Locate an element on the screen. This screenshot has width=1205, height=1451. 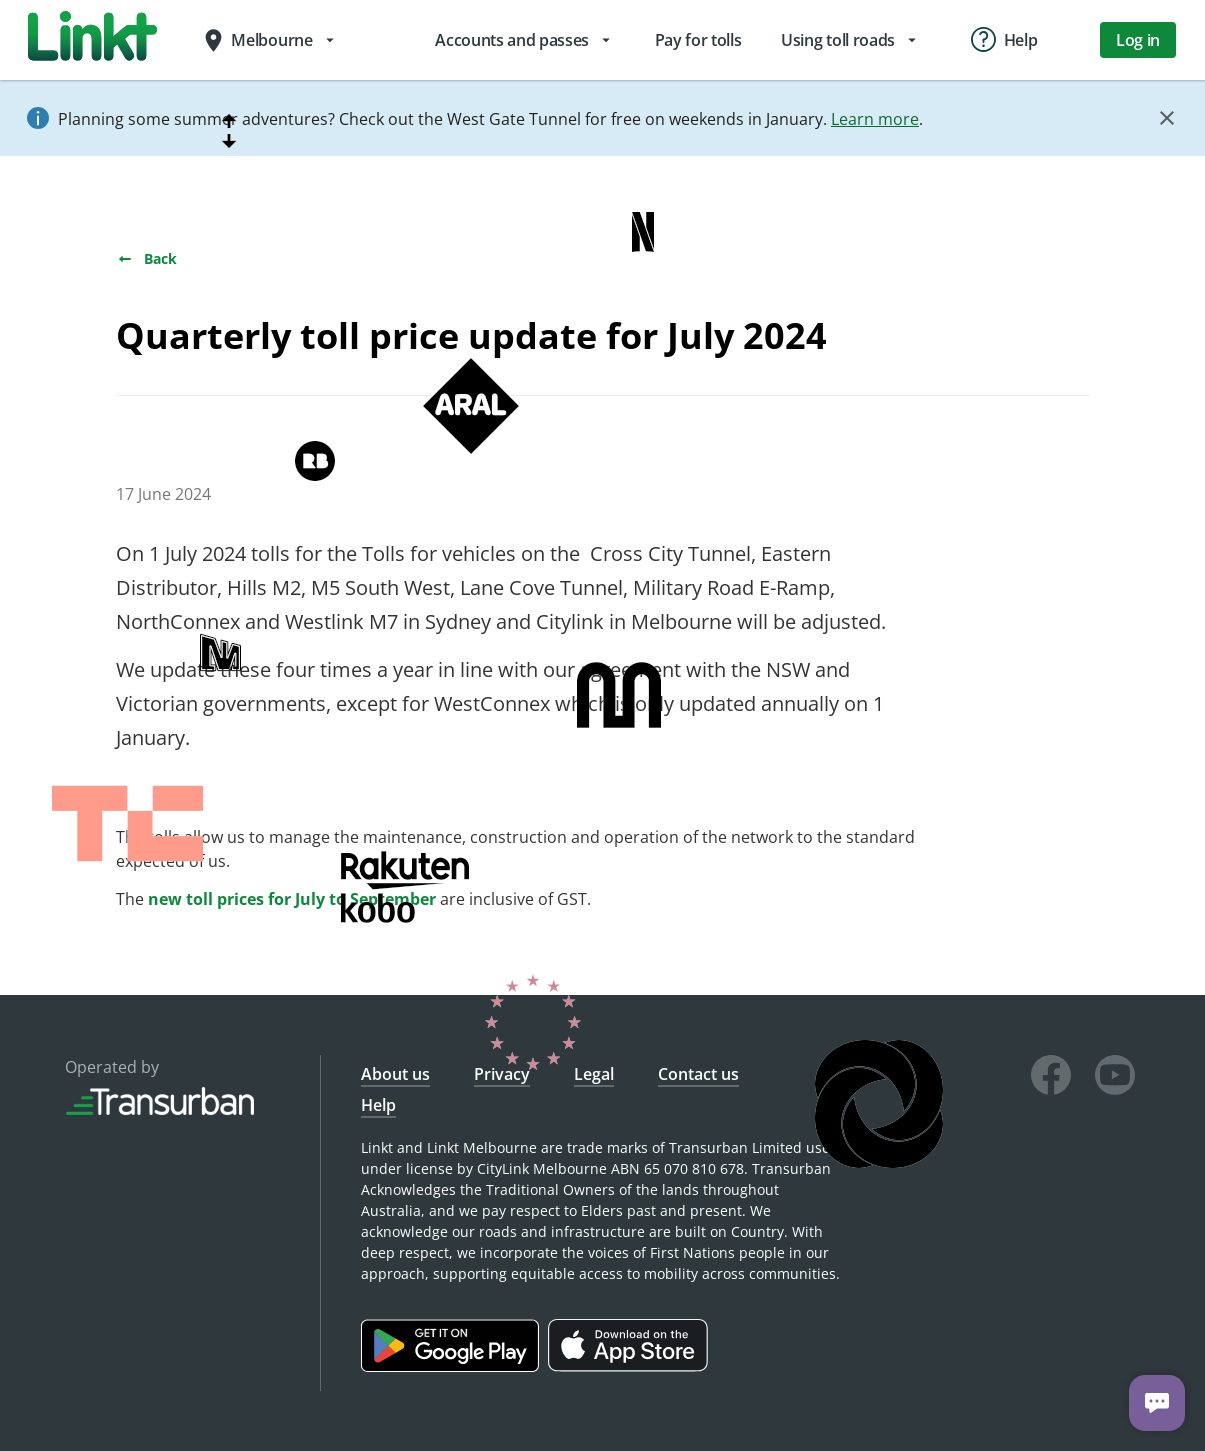
open Netflix app is located at coordinates (643, 232).